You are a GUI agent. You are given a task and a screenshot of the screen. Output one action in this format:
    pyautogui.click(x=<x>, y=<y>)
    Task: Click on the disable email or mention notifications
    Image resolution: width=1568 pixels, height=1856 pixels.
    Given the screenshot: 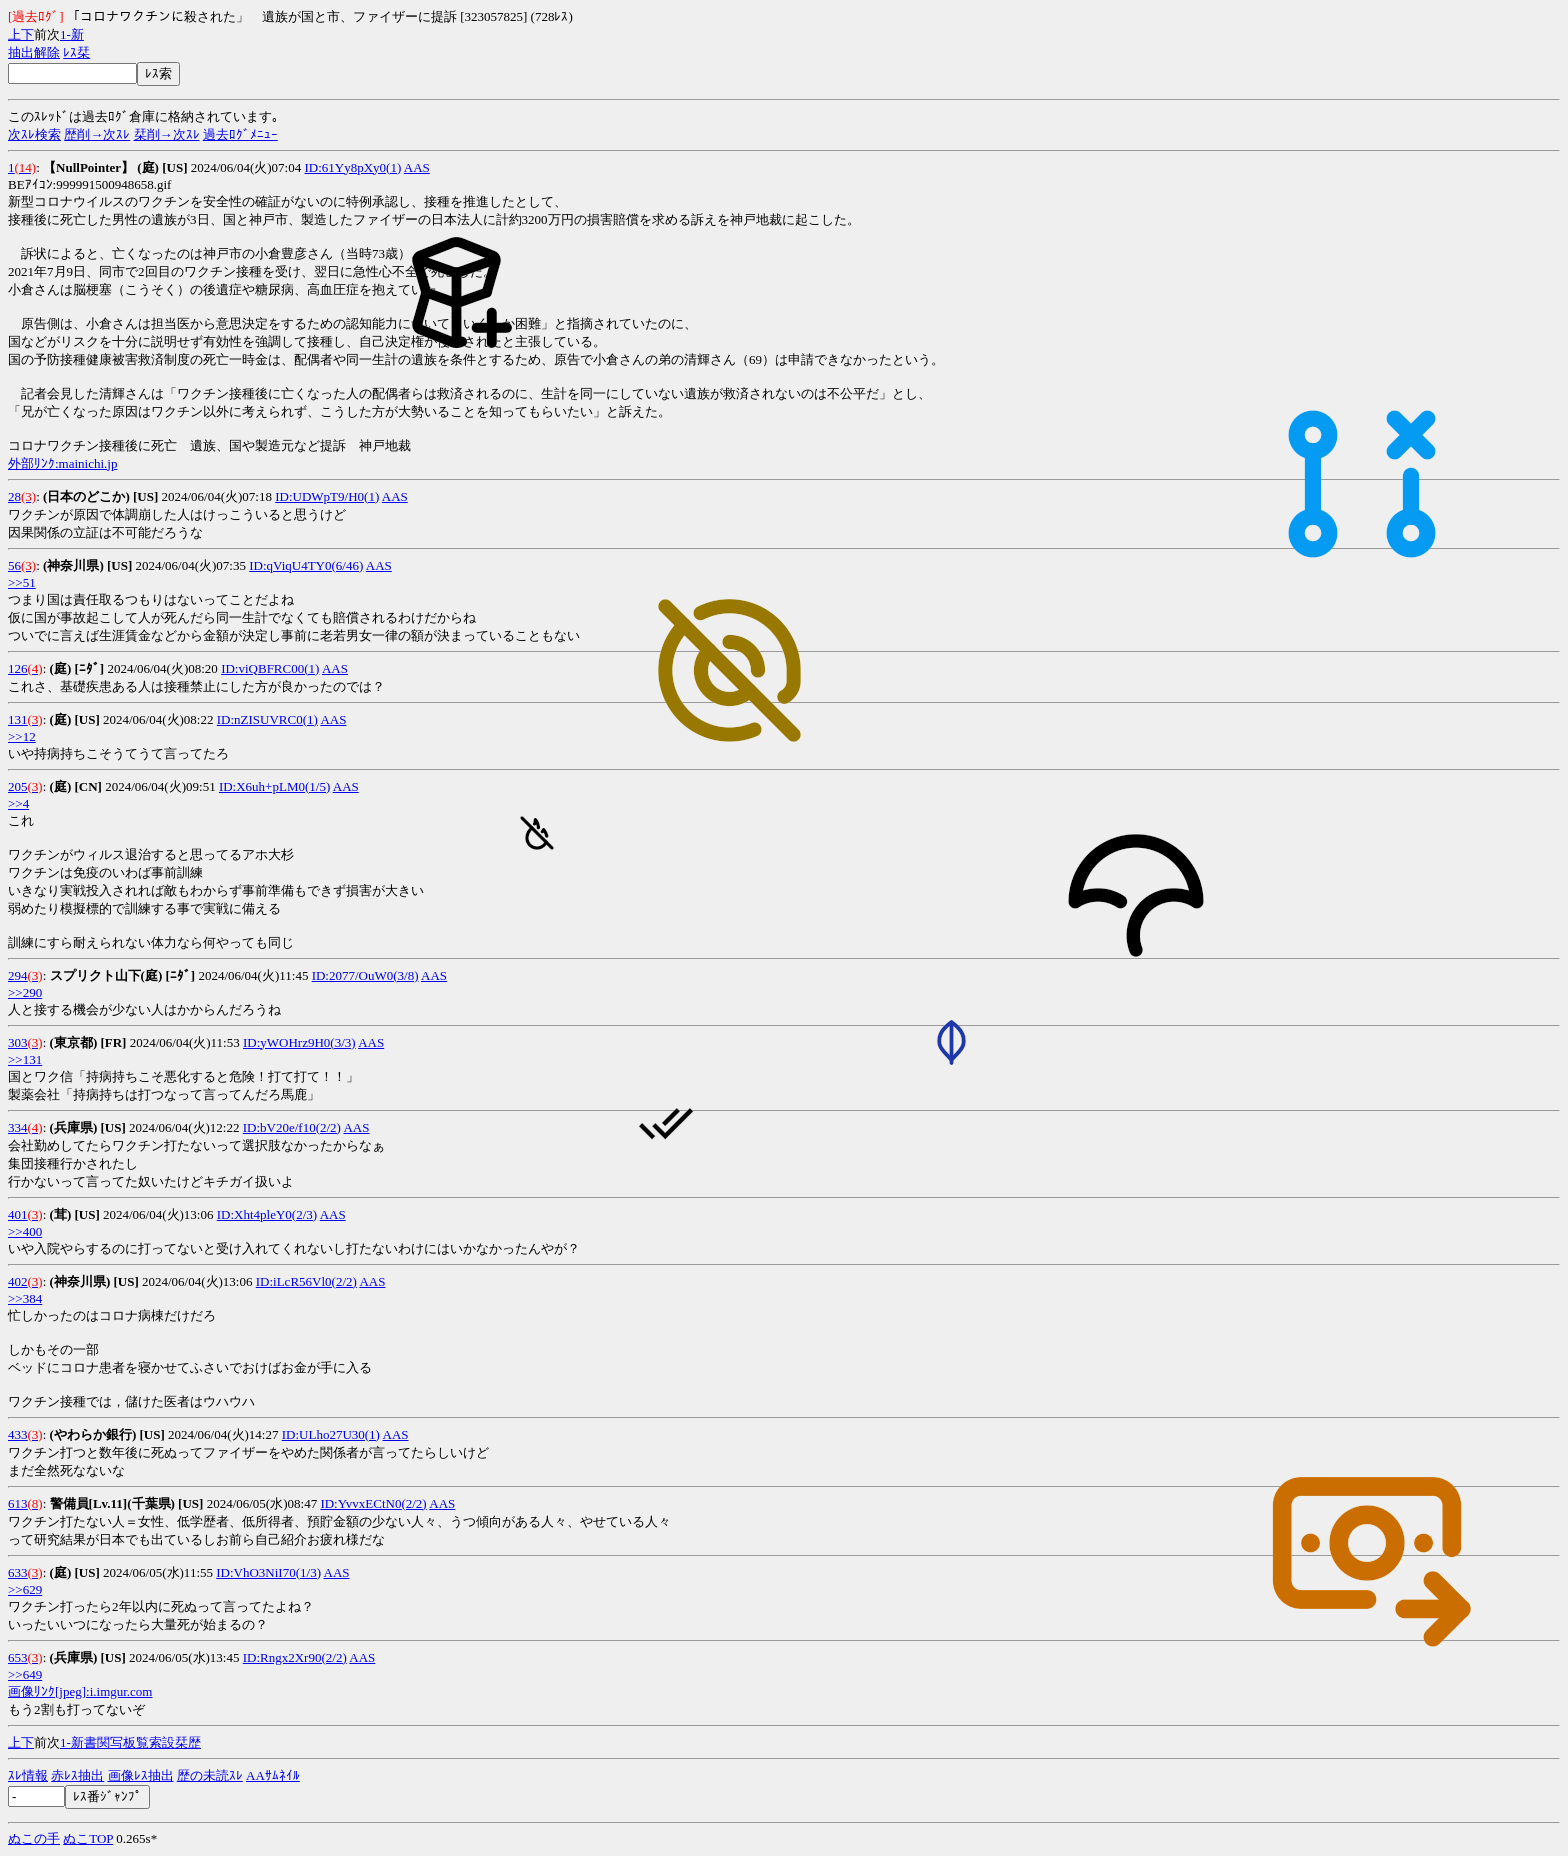 What is the action you would take?
    pyautogui.click(x=729, y=670)
    